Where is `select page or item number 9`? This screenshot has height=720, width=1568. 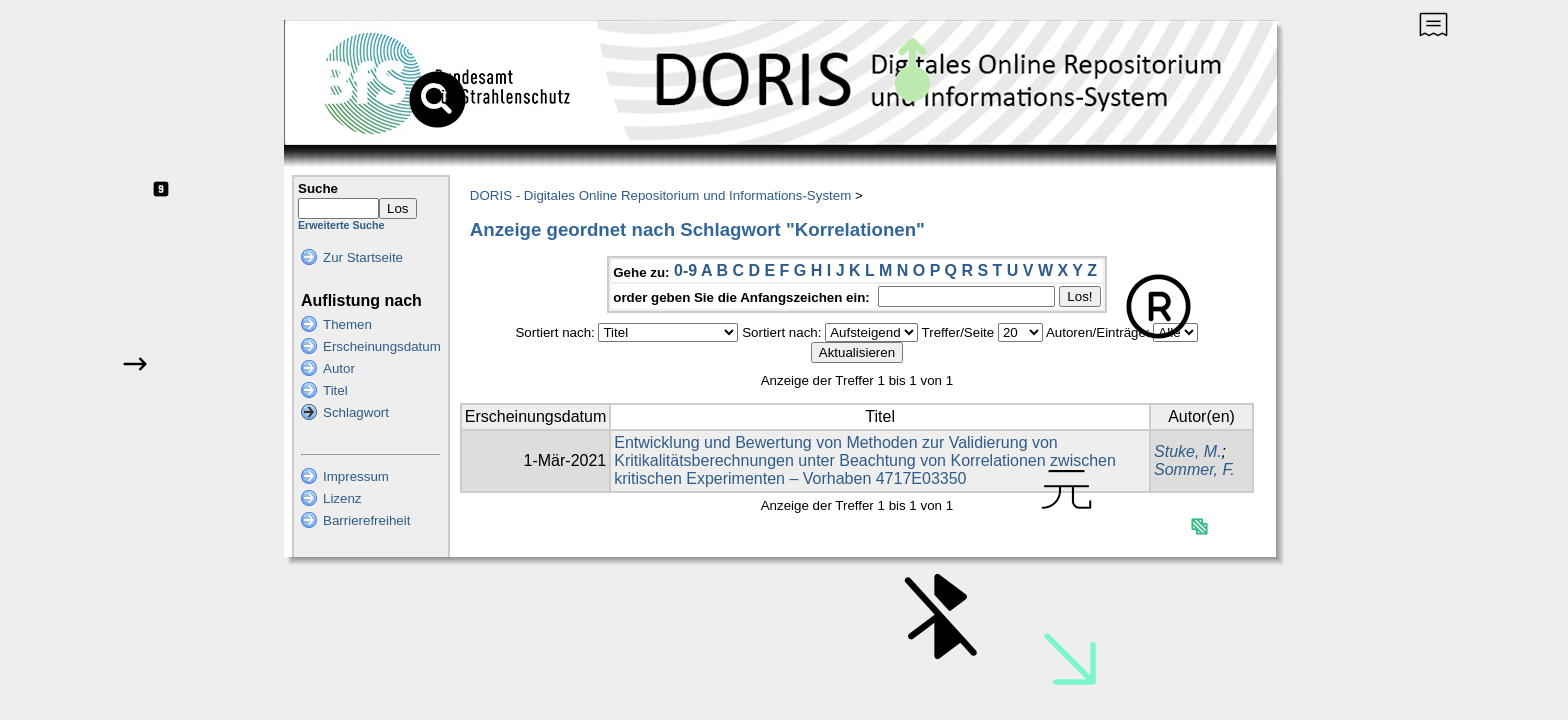 select page or item number 9 is located at coordinates (161, 189).